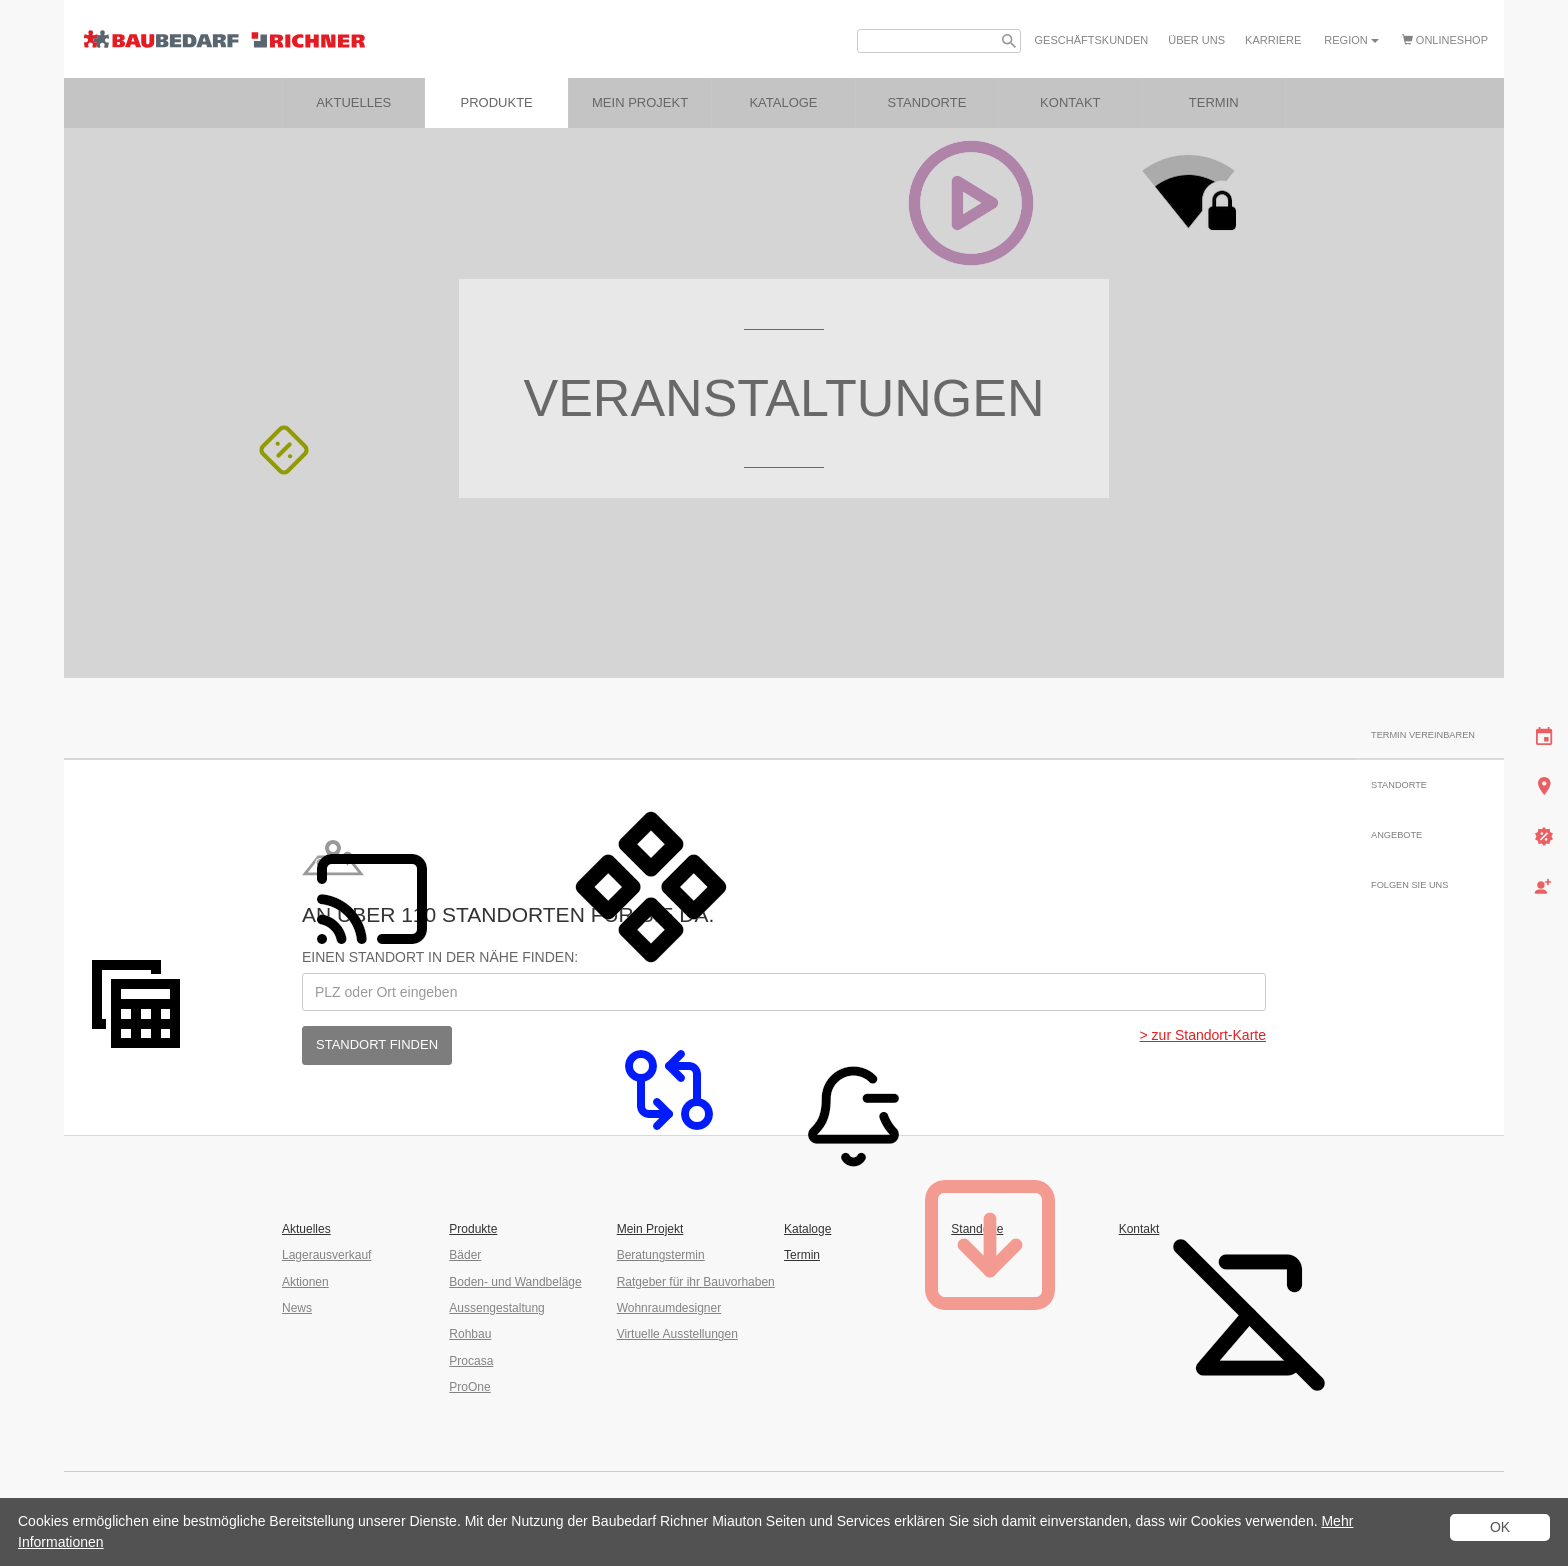  I want to click on access app grid or dashboard, so click(651, 887).